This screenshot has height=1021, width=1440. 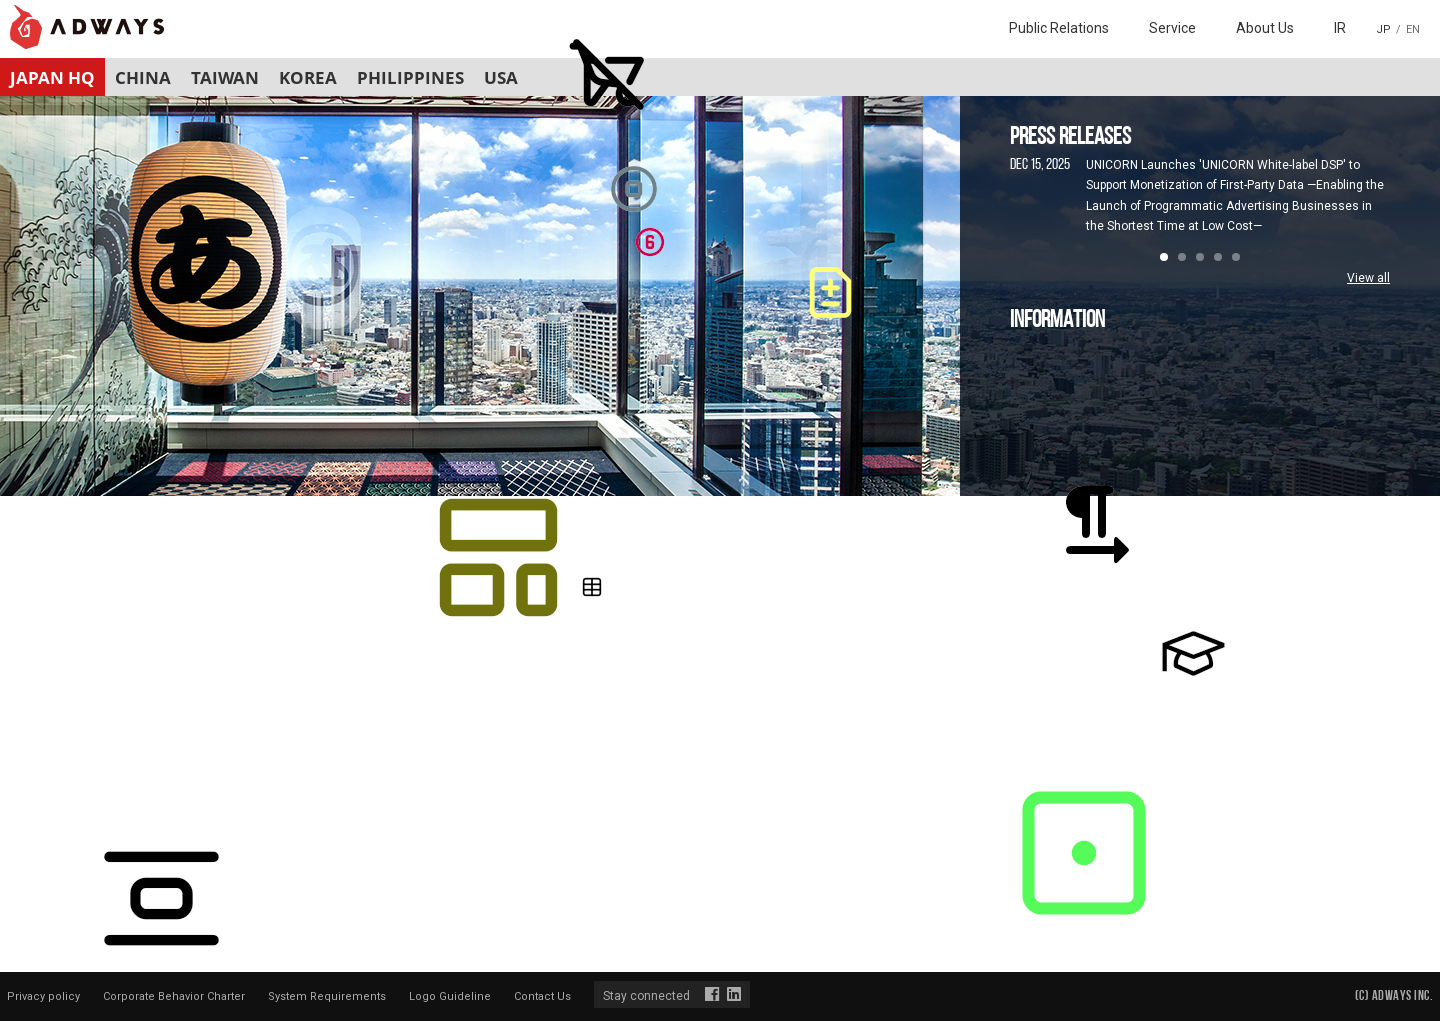 I want to click on remove item from garden cart, so click(x=608, y=74).